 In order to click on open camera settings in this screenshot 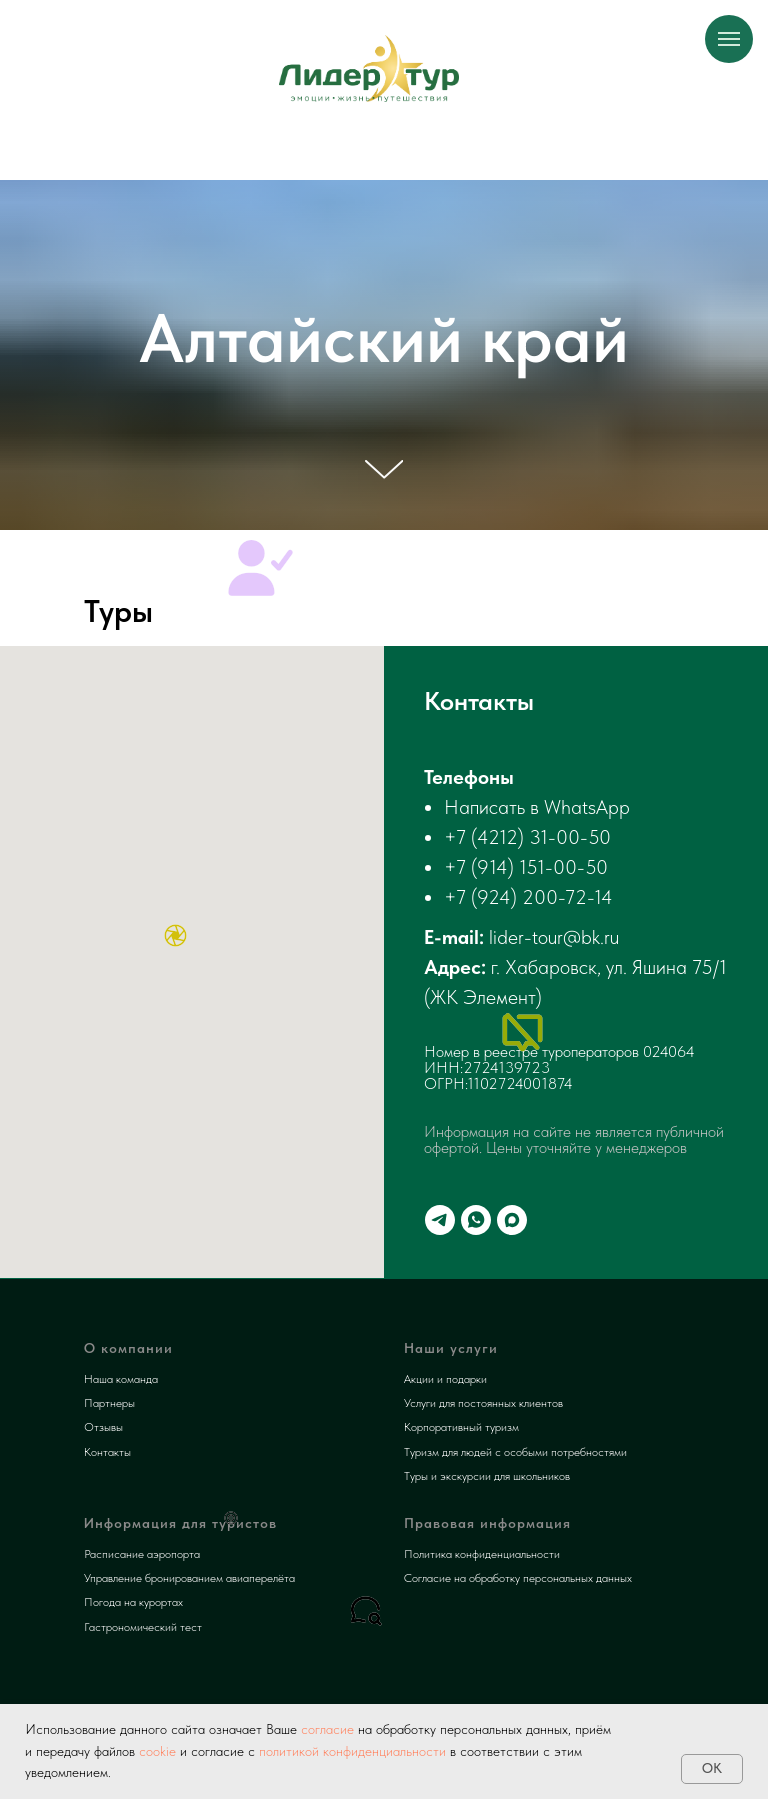, I will do `click(175, 935)`.